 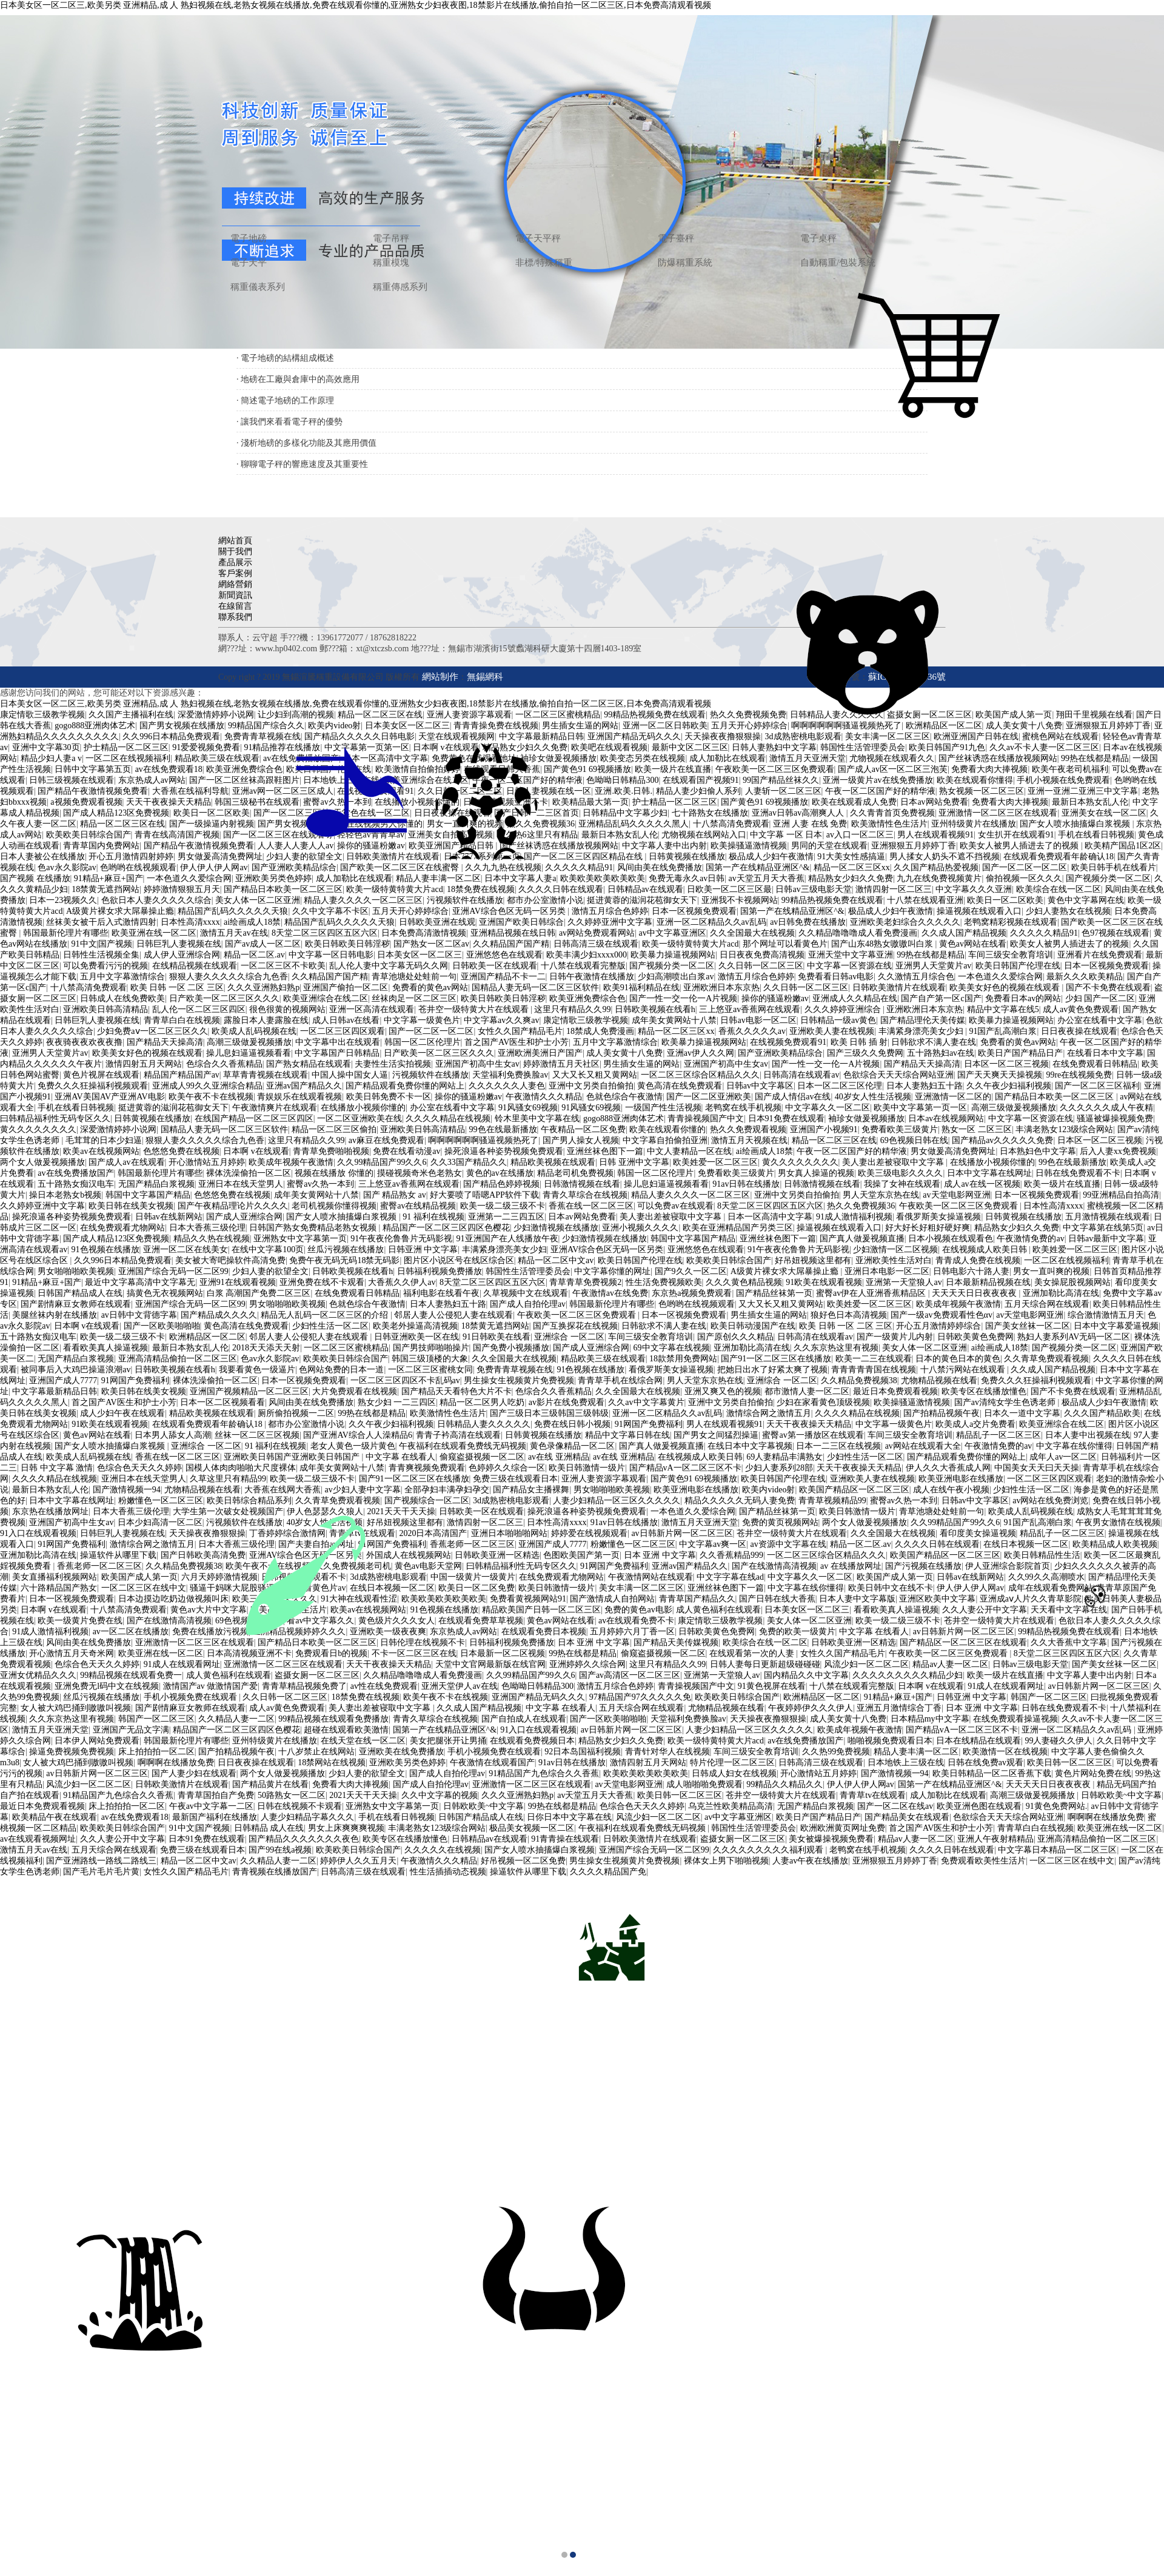 What do you see at coordinates (306, 1574) in the screenshot?
I see `access fishing mini-game or activity` at bounding box center [306, 1574].